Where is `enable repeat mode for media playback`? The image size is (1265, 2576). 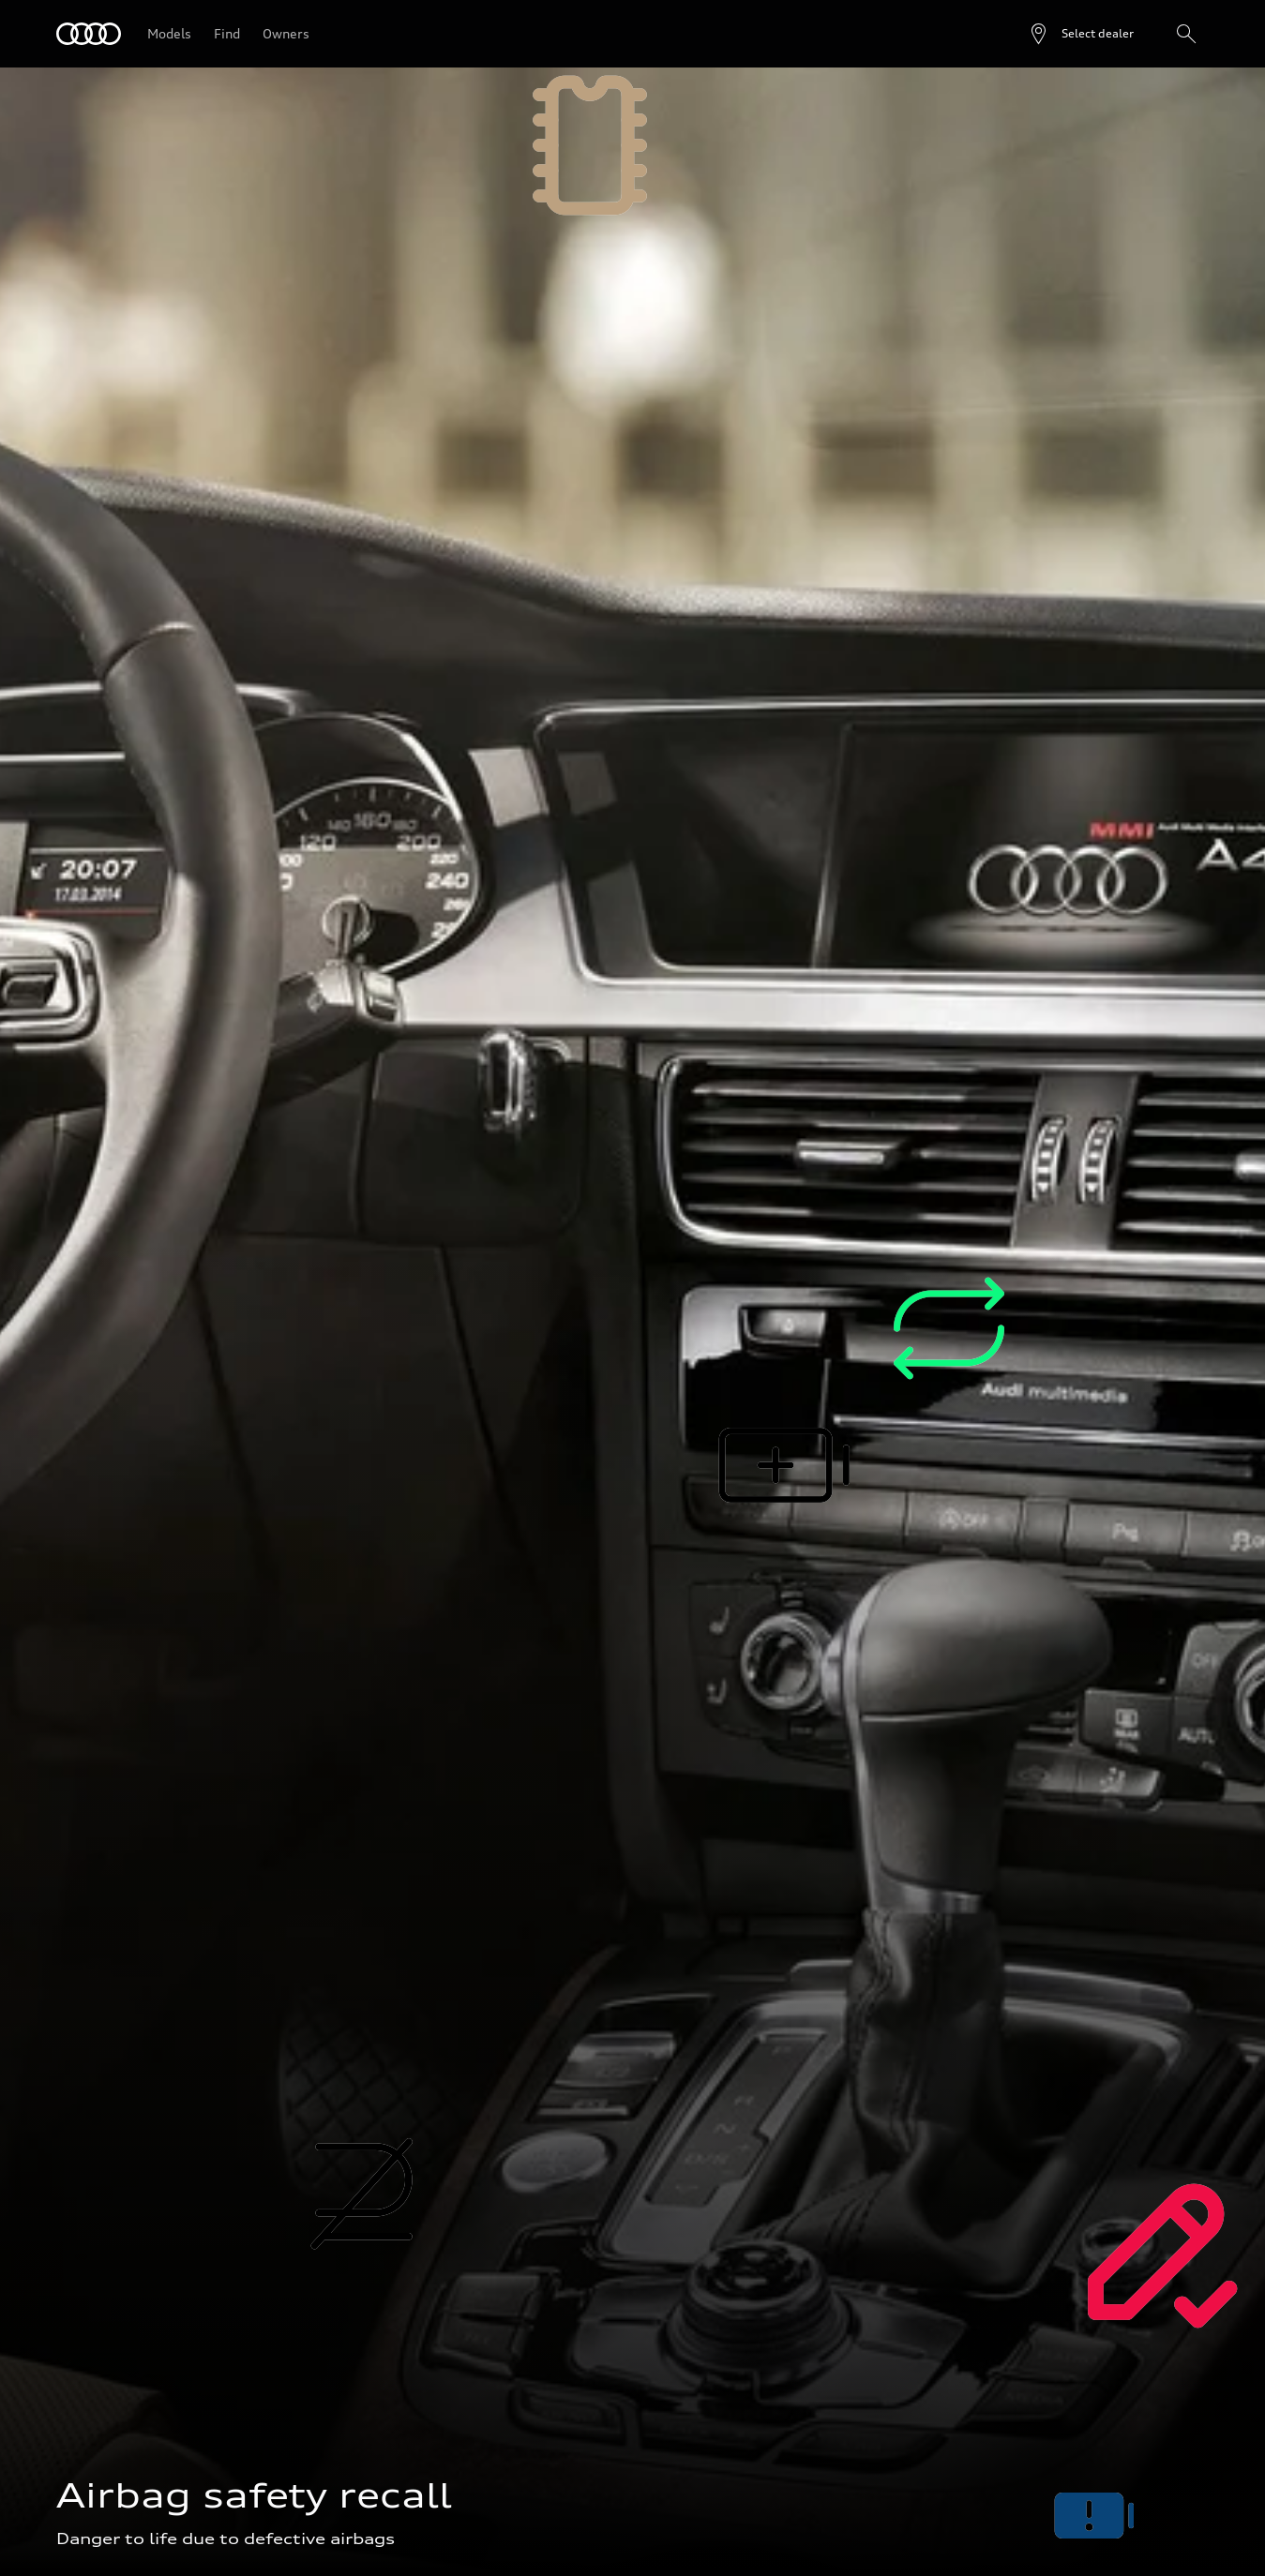
enable repeat mode for media playback is located at coordinates (949, 1328).